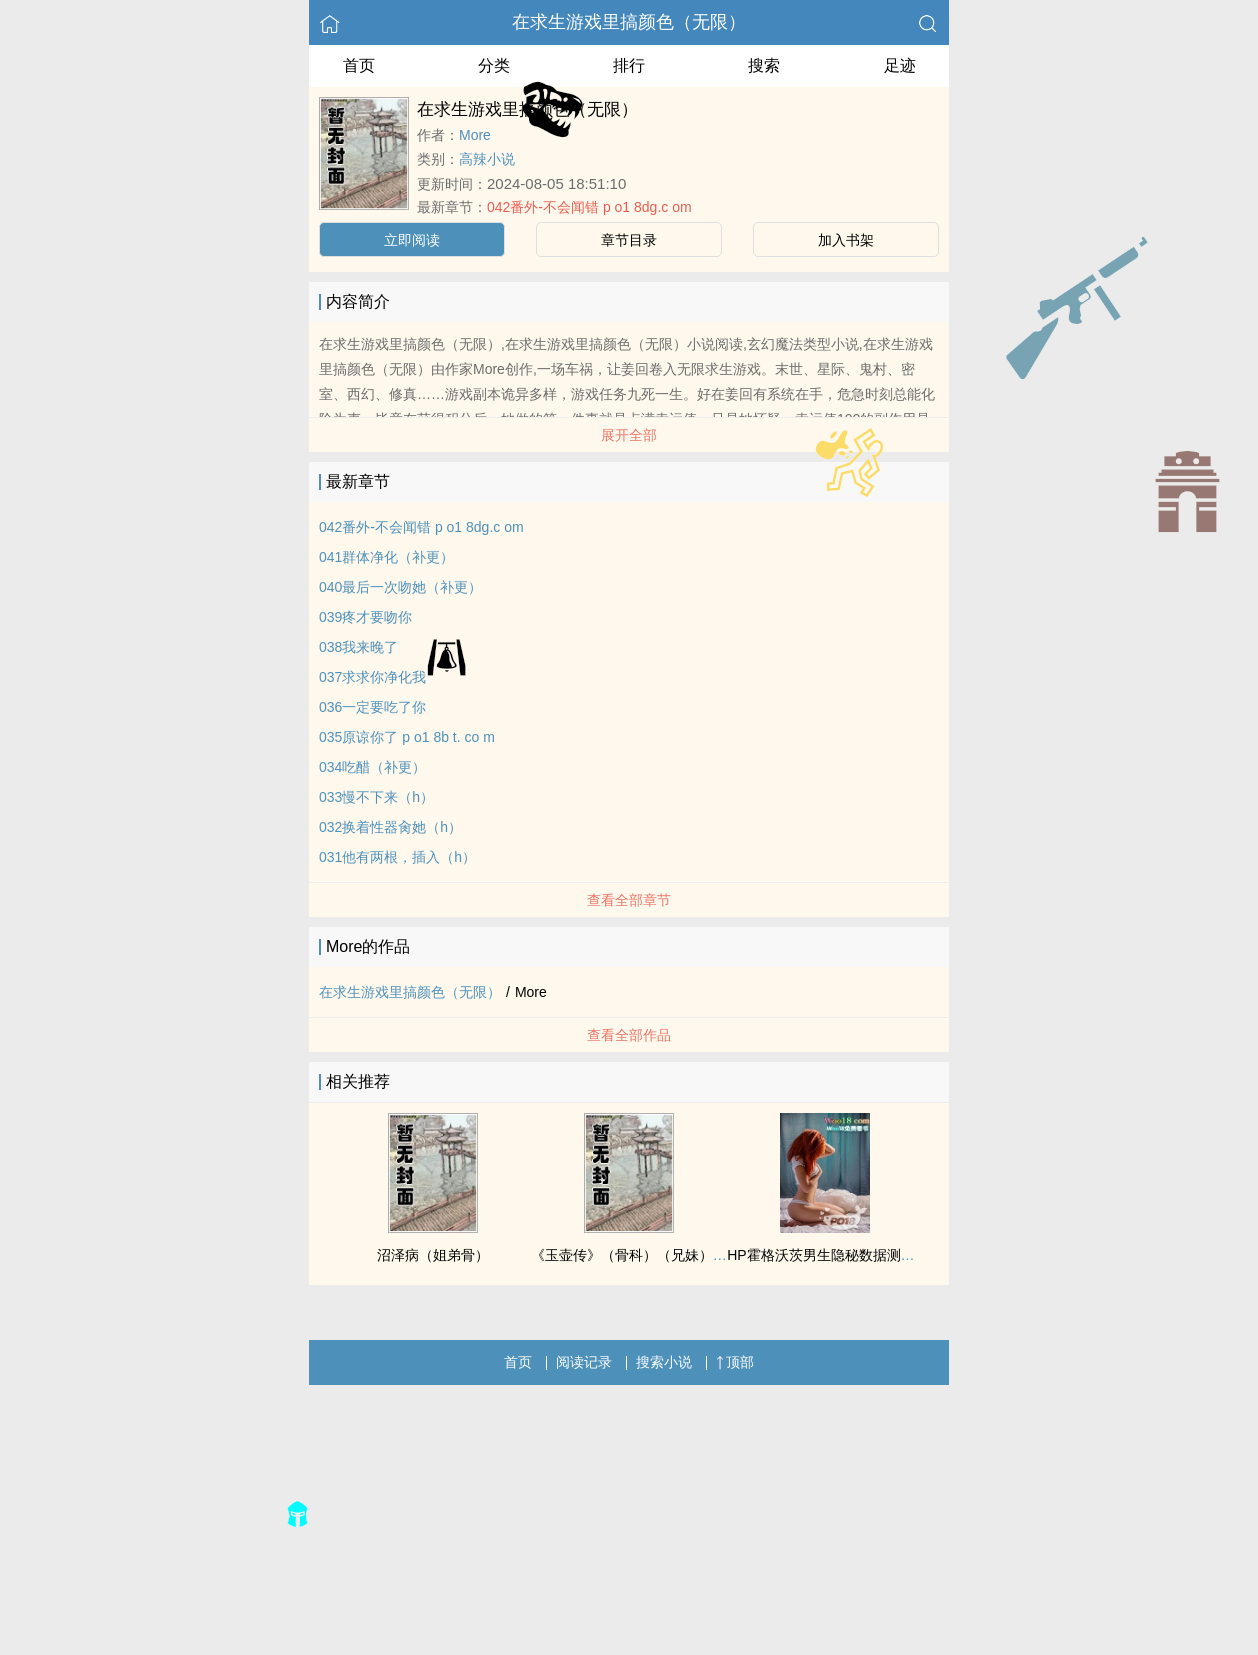  Describe the element at coordinates (552, 109) in the screenshot. I see `access dinosaur or paleontology content` at that location.